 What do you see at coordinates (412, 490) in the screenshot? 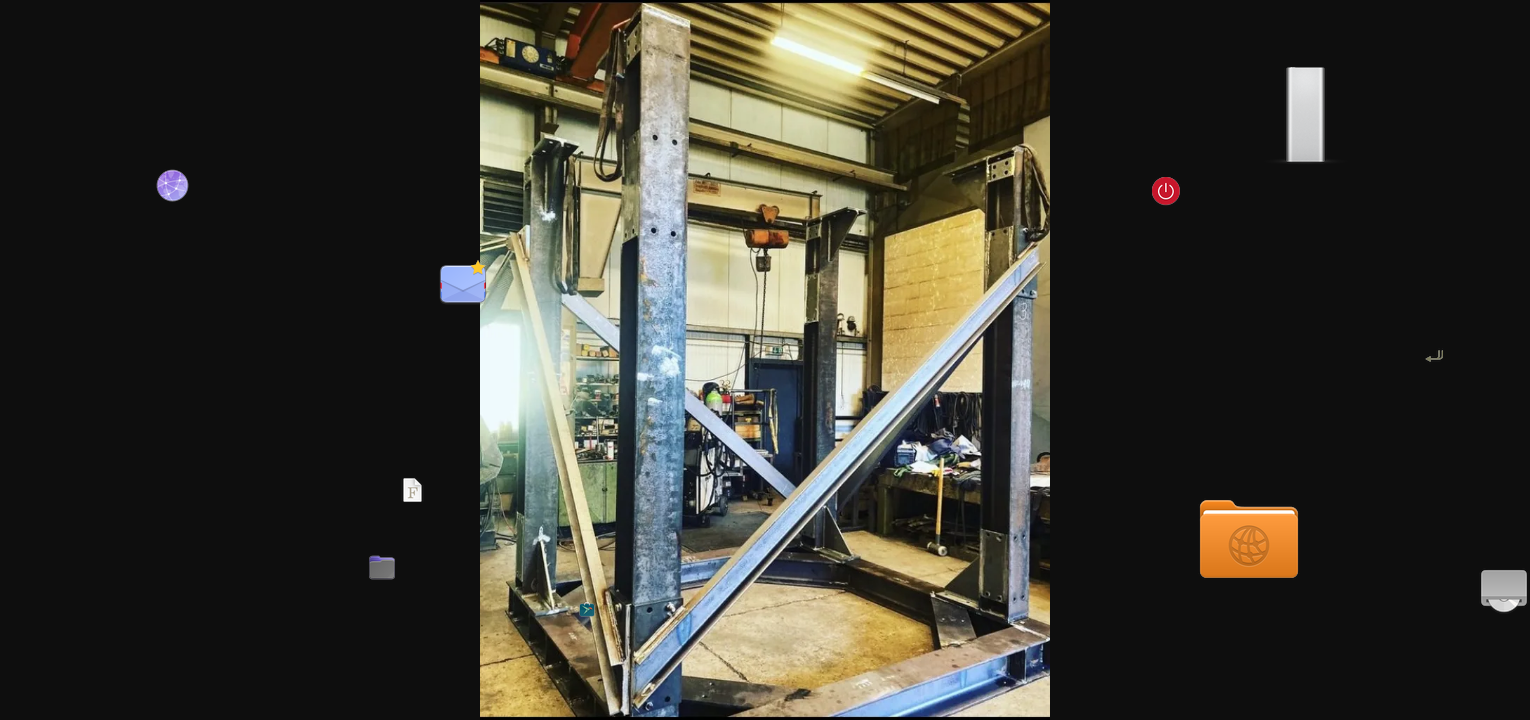
I see `a fortran source code file` at bounding box center [412, 490].